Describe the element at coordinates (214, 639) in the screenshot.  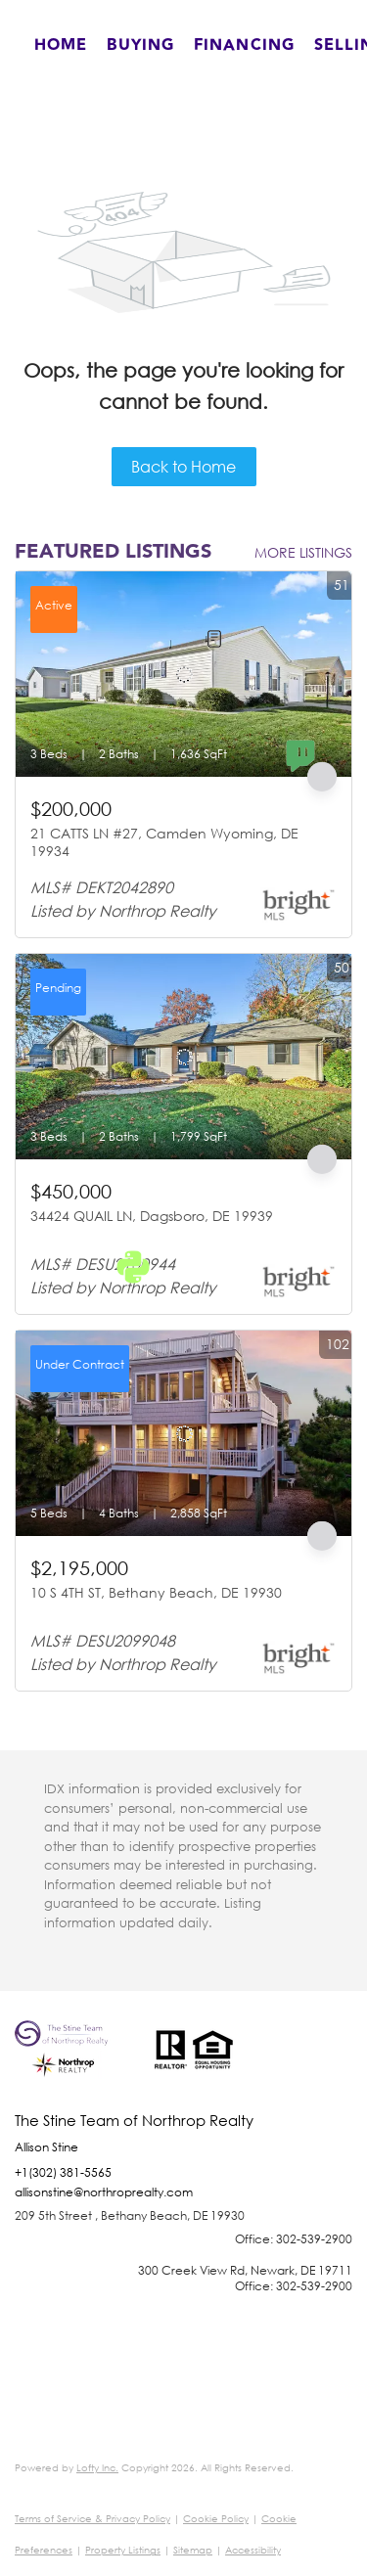
I see `open reader mode for distraction-free viewing` at that location.